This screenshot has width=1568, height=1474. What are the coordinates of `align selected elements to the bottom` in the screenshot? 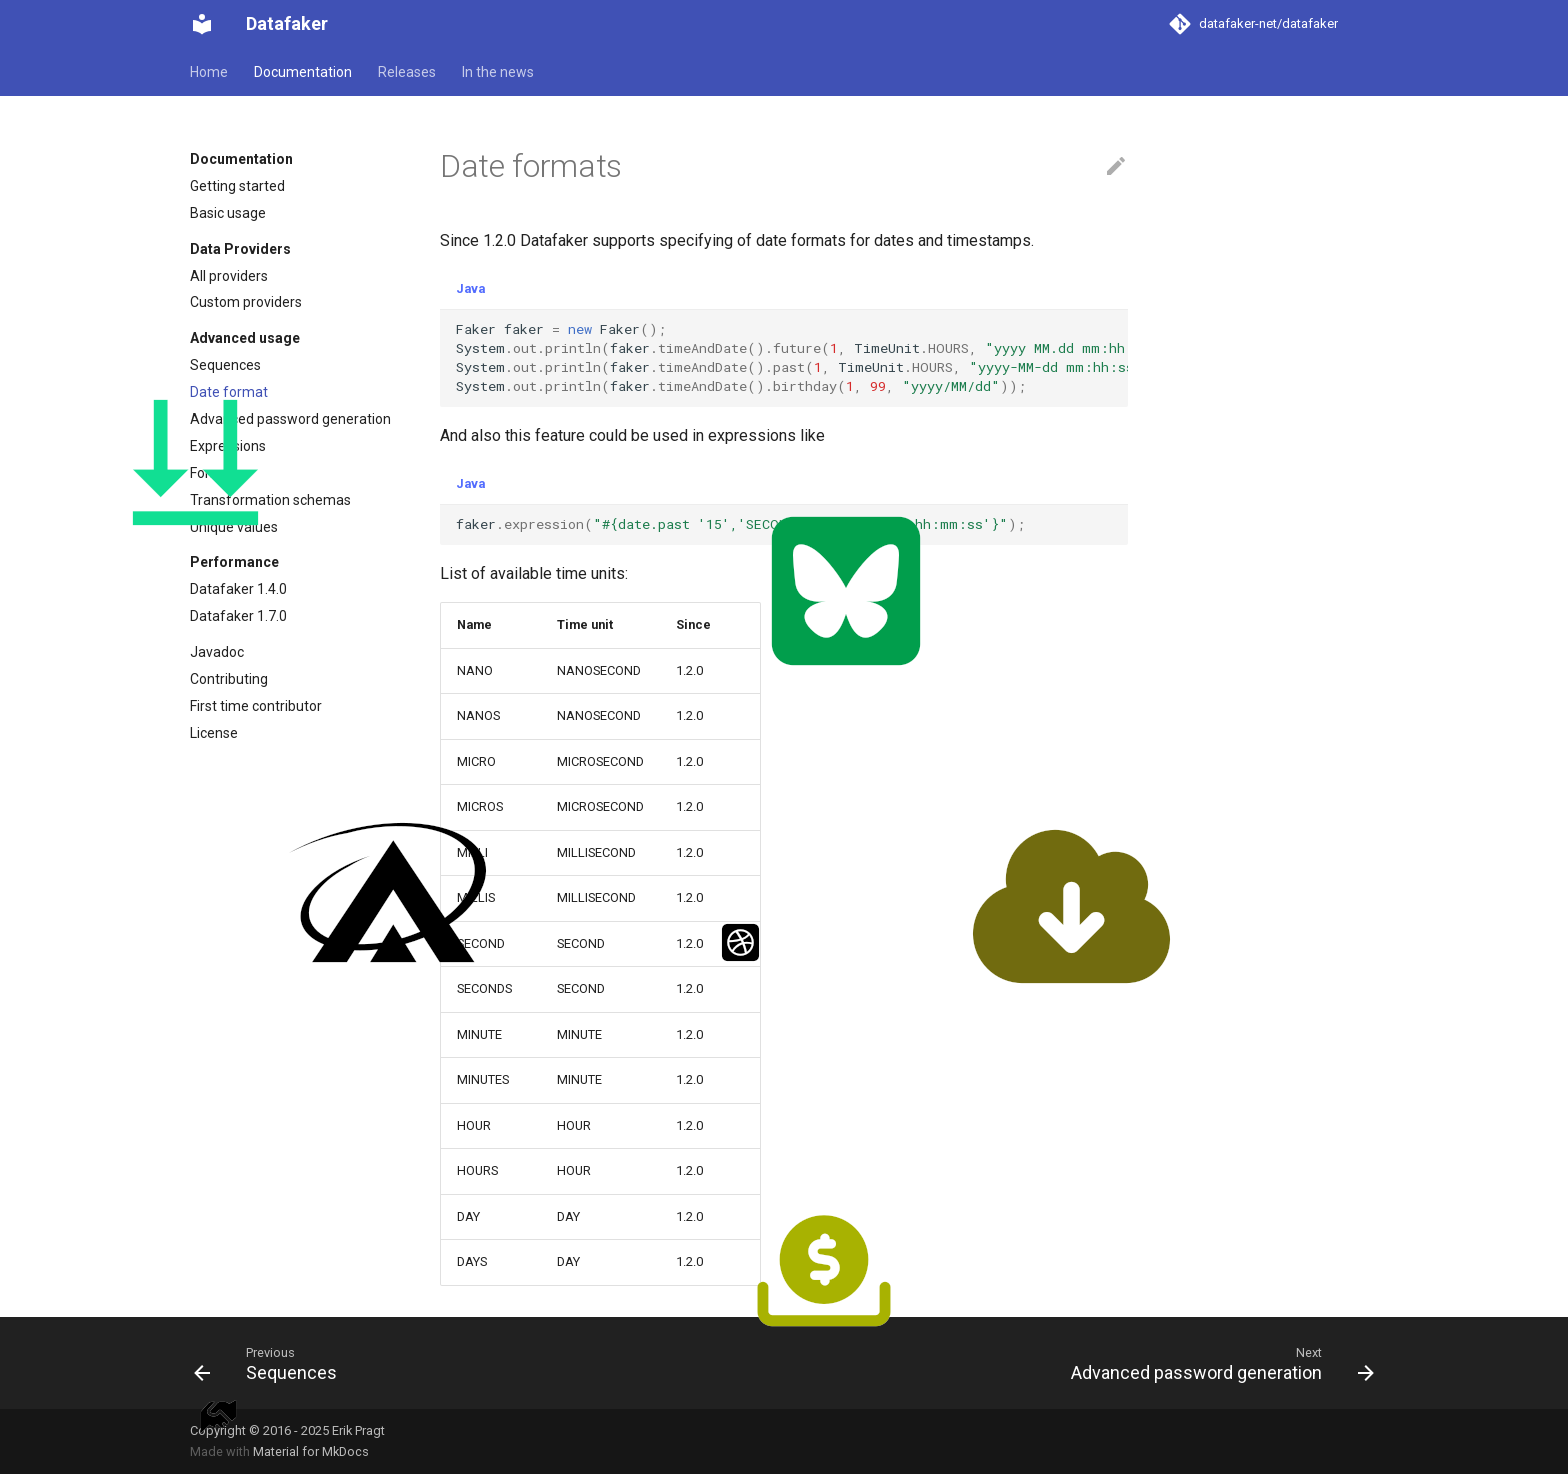 It's located at (195, 462).